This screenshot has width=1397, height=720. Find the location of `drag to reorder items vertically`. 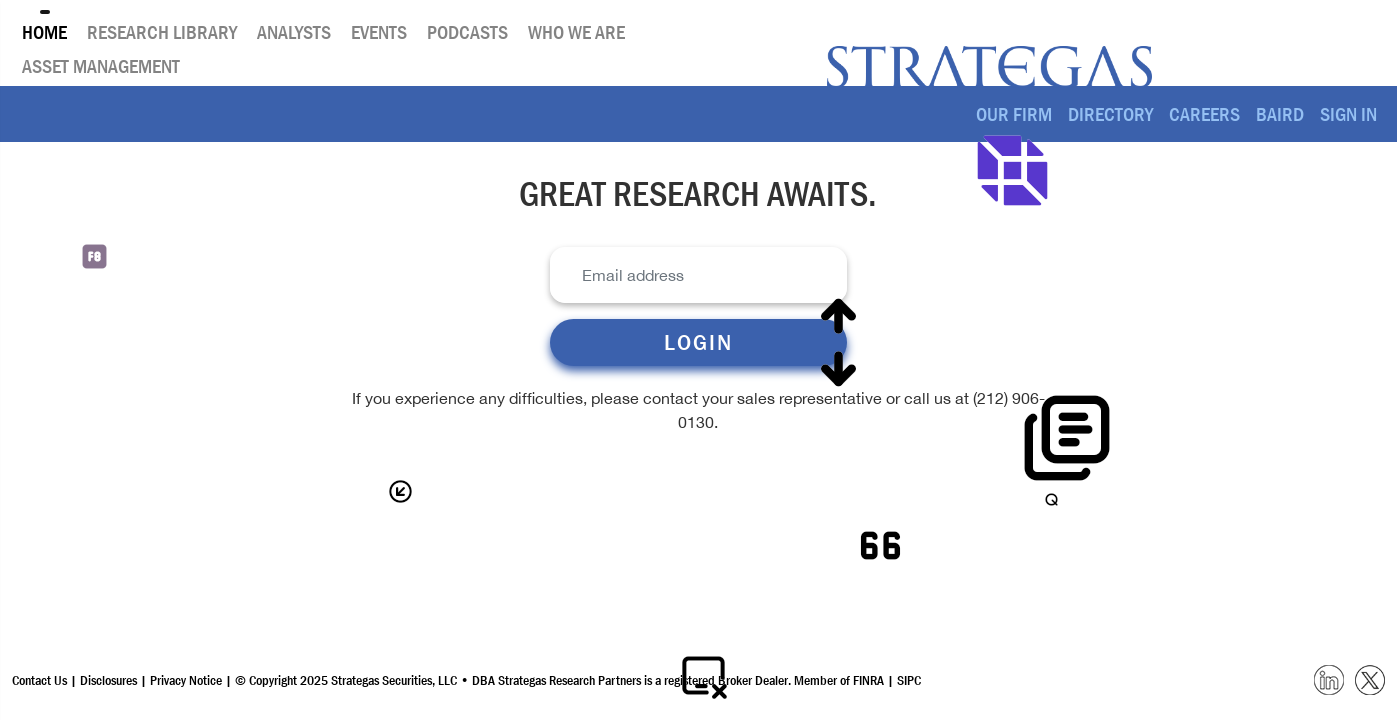

drag to reorder items vertically is located at coordinates (838, 342).